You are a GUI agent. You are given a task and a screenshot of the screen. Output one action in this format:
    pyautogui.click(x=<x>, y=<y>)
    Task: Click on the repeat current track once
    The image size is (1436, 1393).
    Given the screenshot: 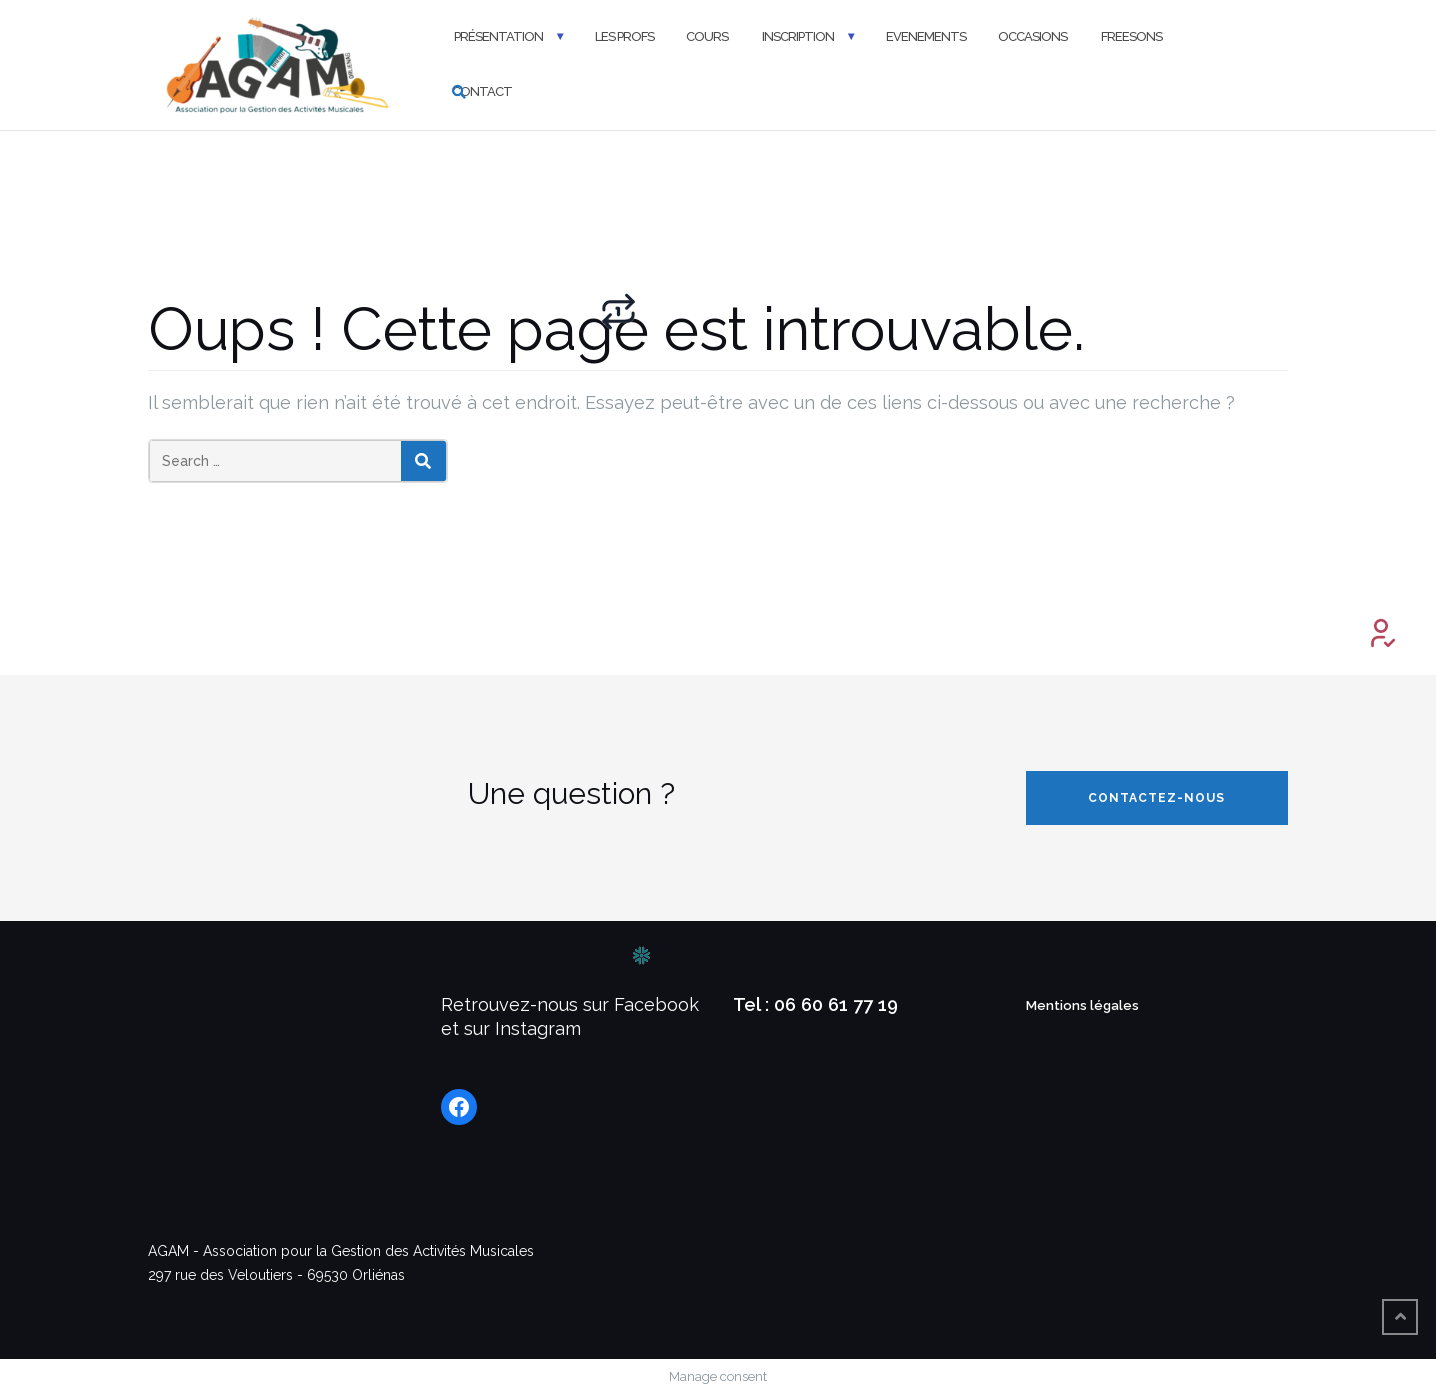 What is the action you would take?
    pyautogui.click(x=618, y=311)
    